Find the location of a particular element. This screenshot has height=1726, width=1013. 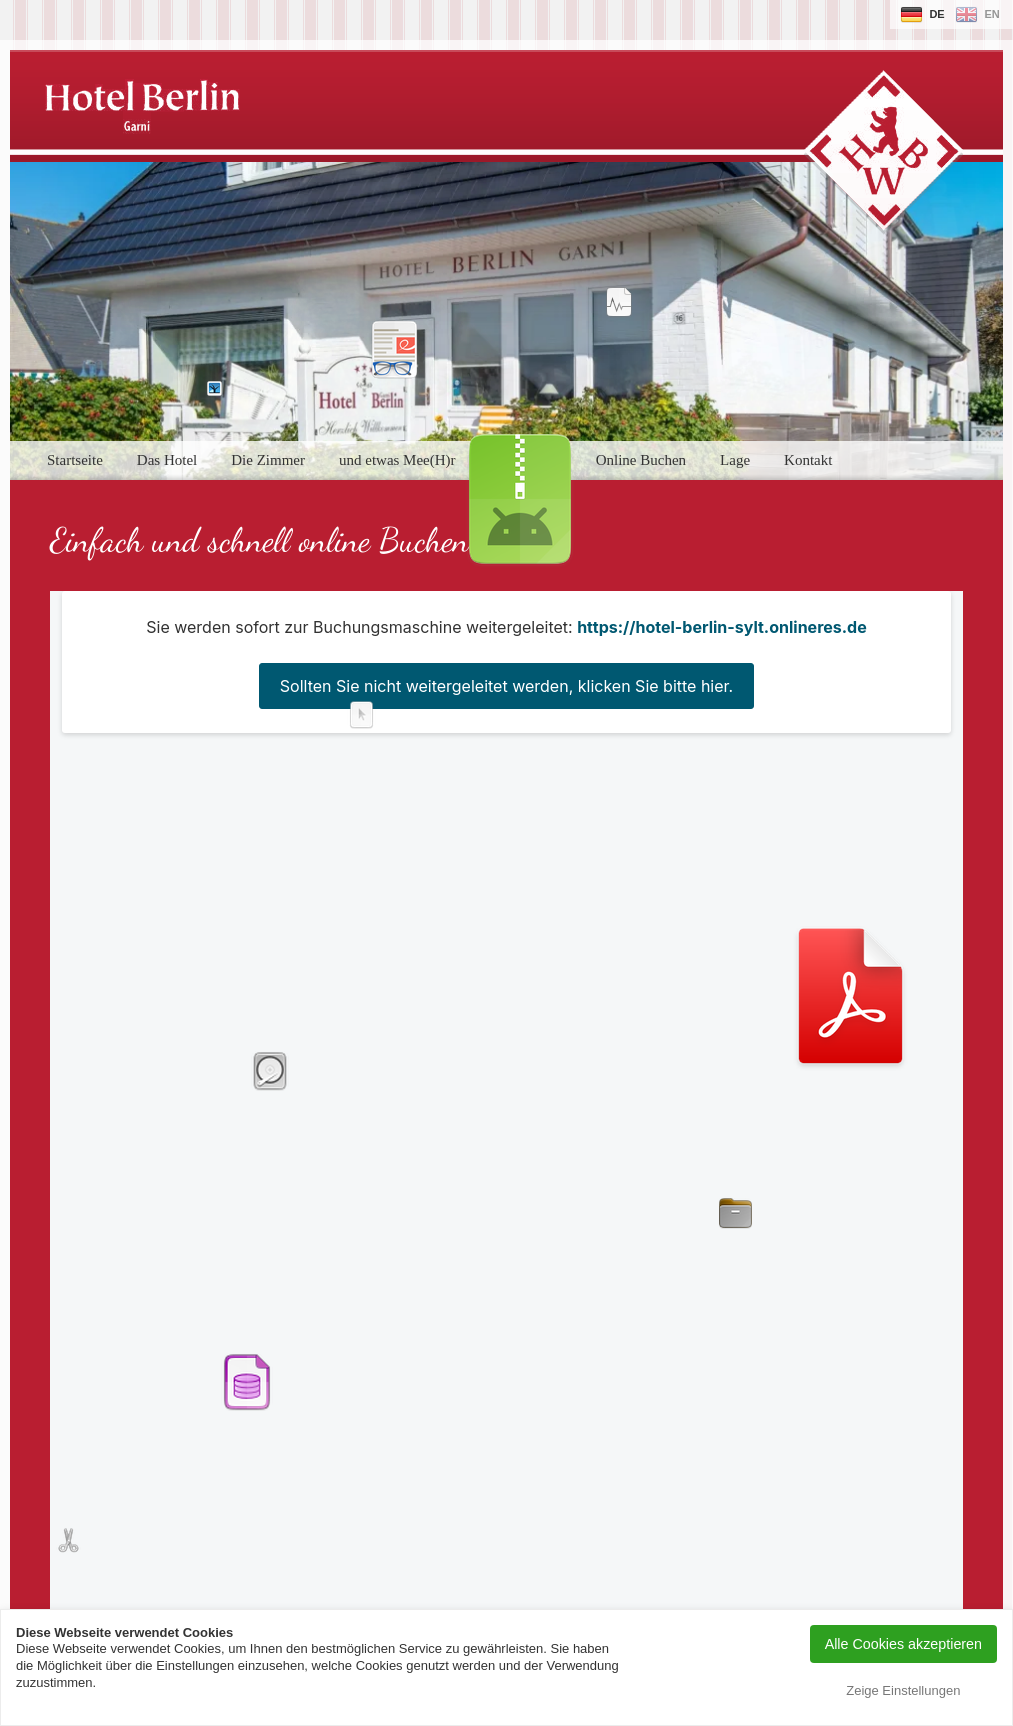

android application package file (APK) is located at coordinates (520, 499).